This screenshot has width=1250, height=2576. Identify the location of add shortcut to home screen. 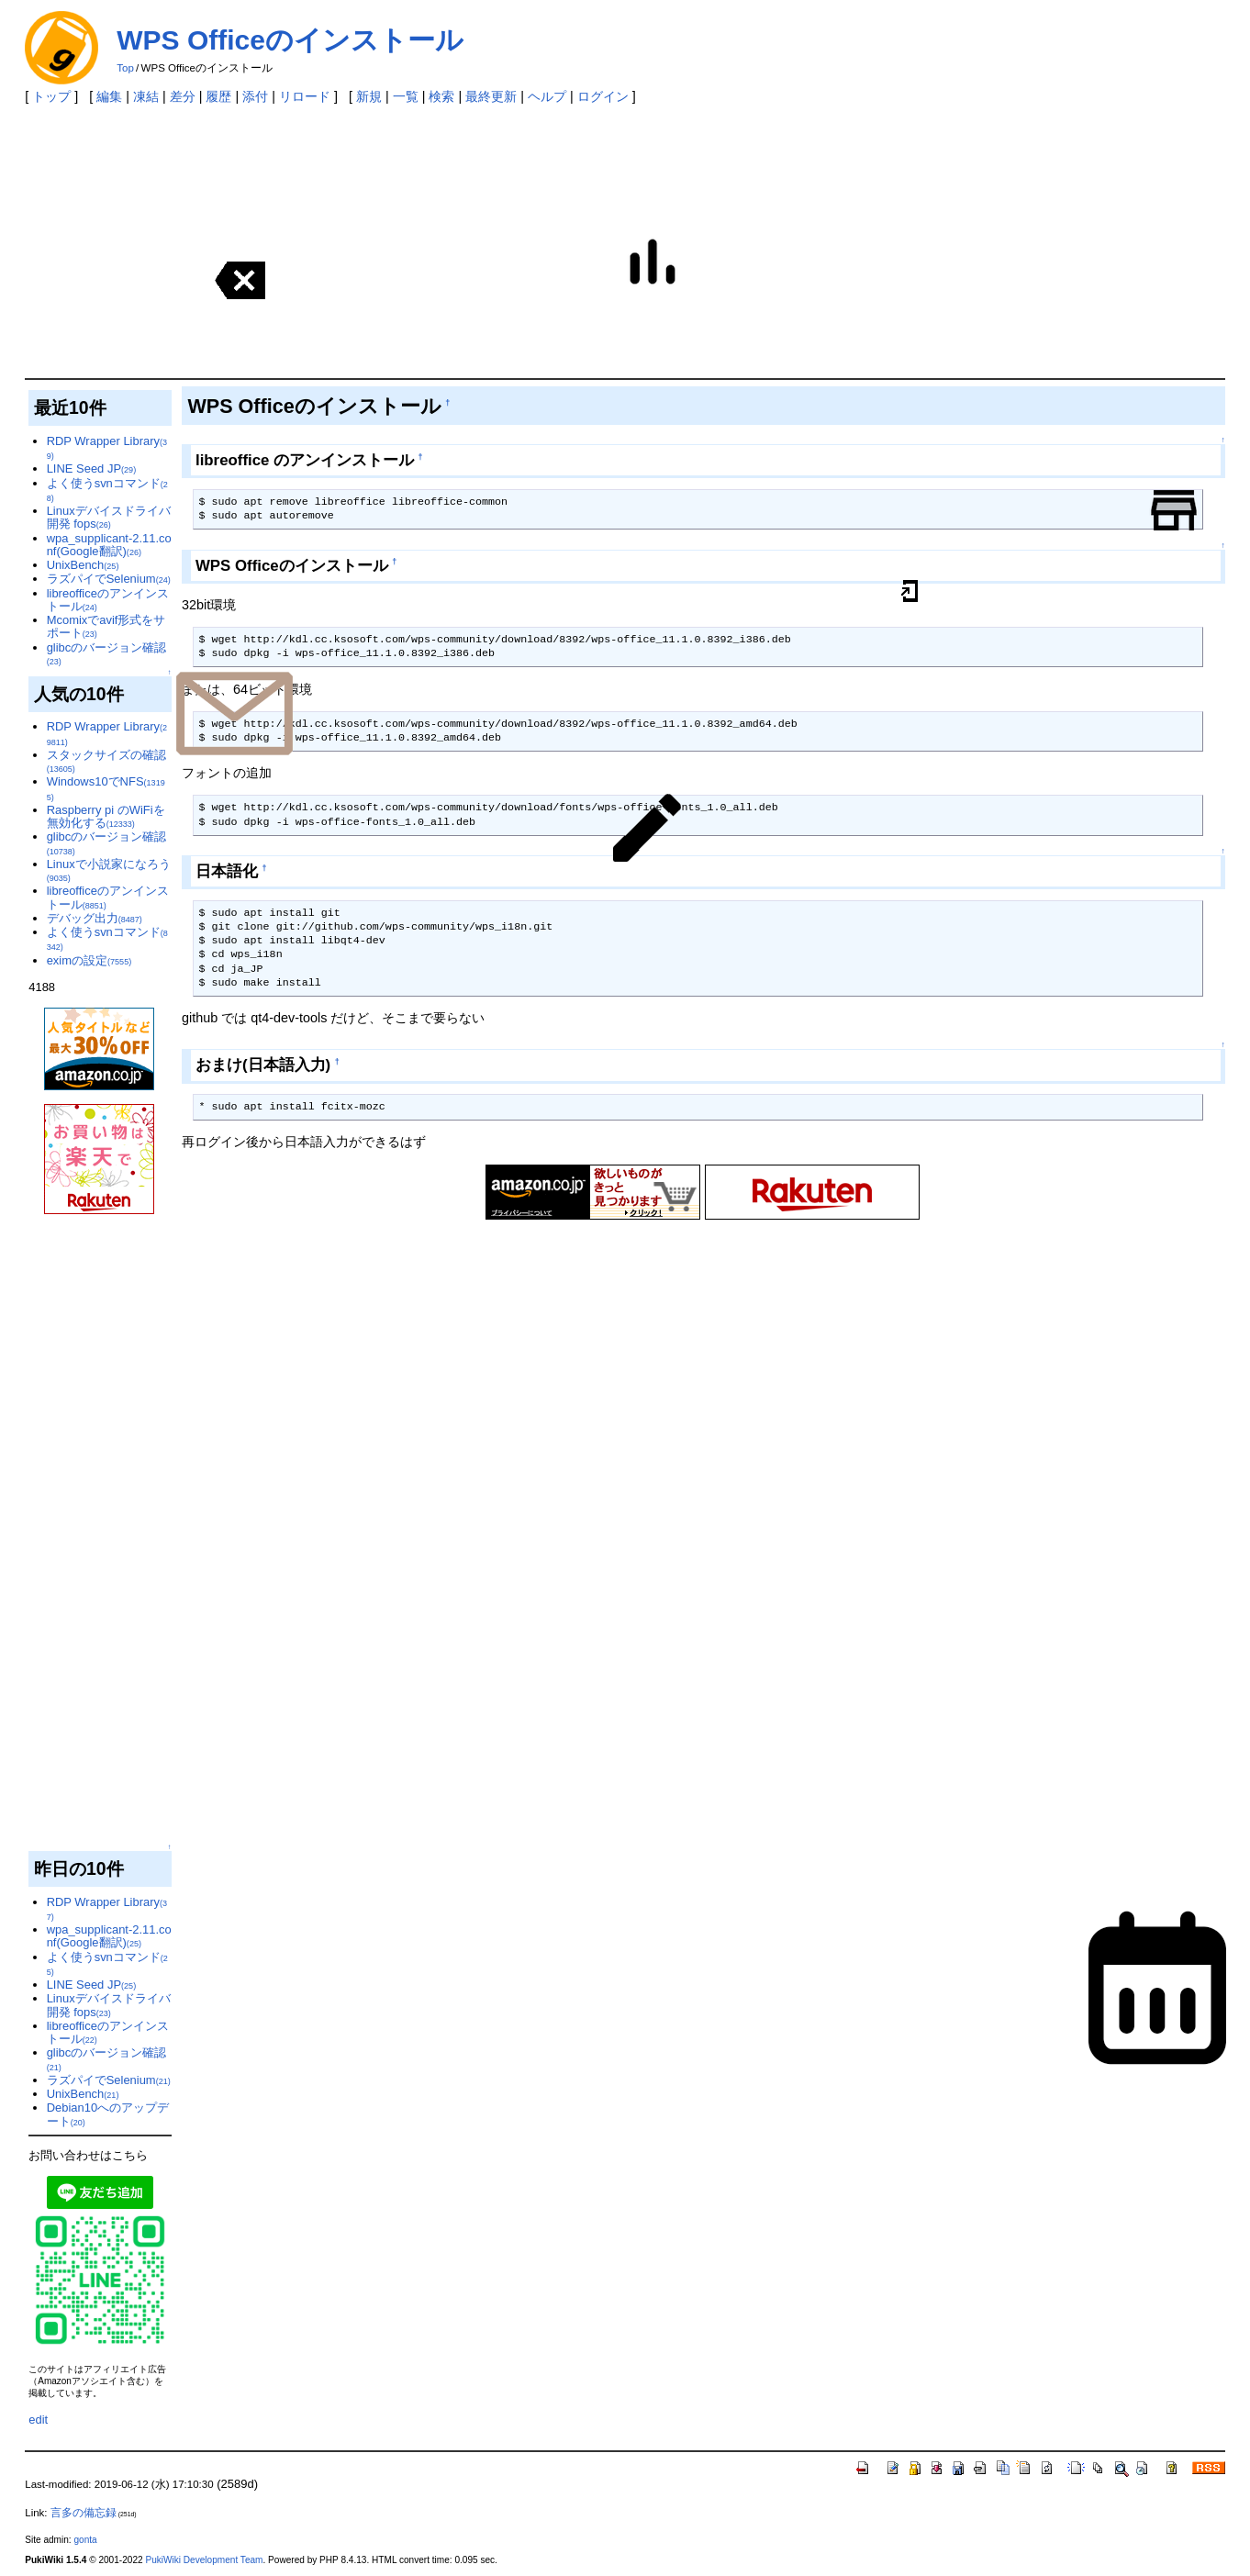
(910, 591).